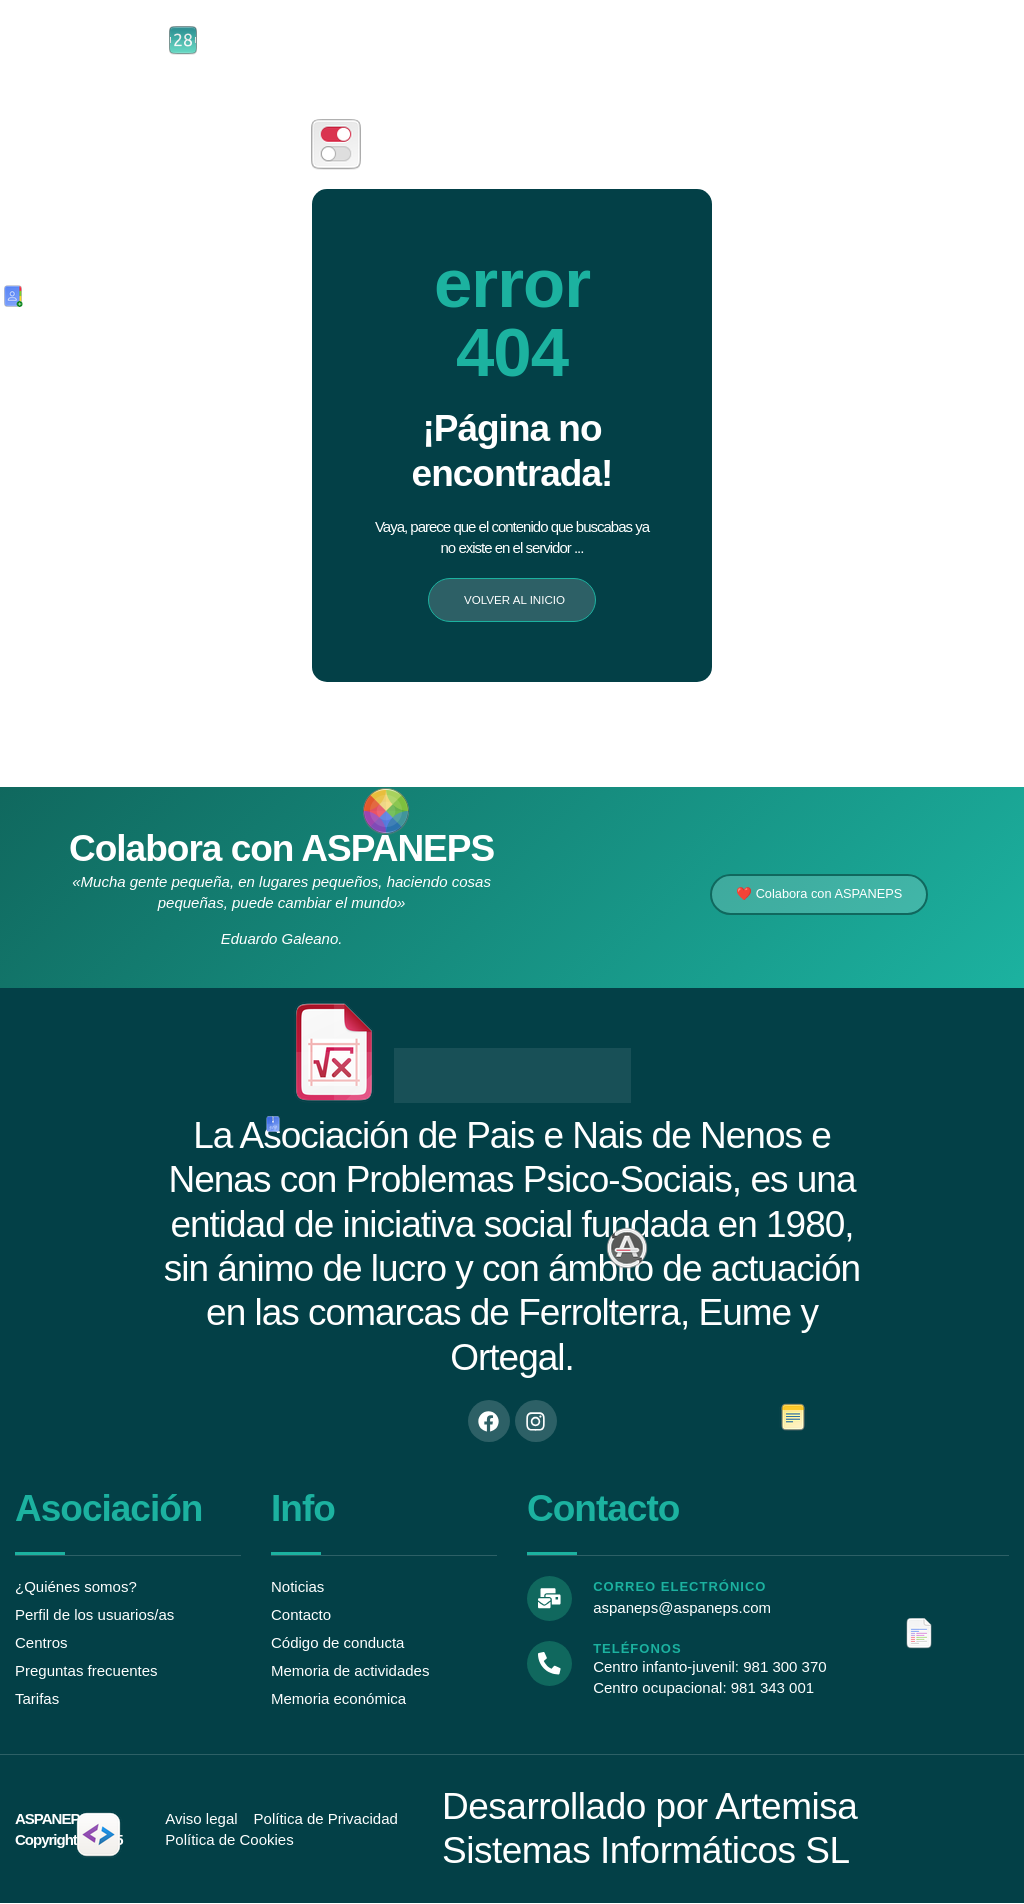 This screenshot has width=1024, height=1904. I want to click on open the notes application, so click(793, 1417).